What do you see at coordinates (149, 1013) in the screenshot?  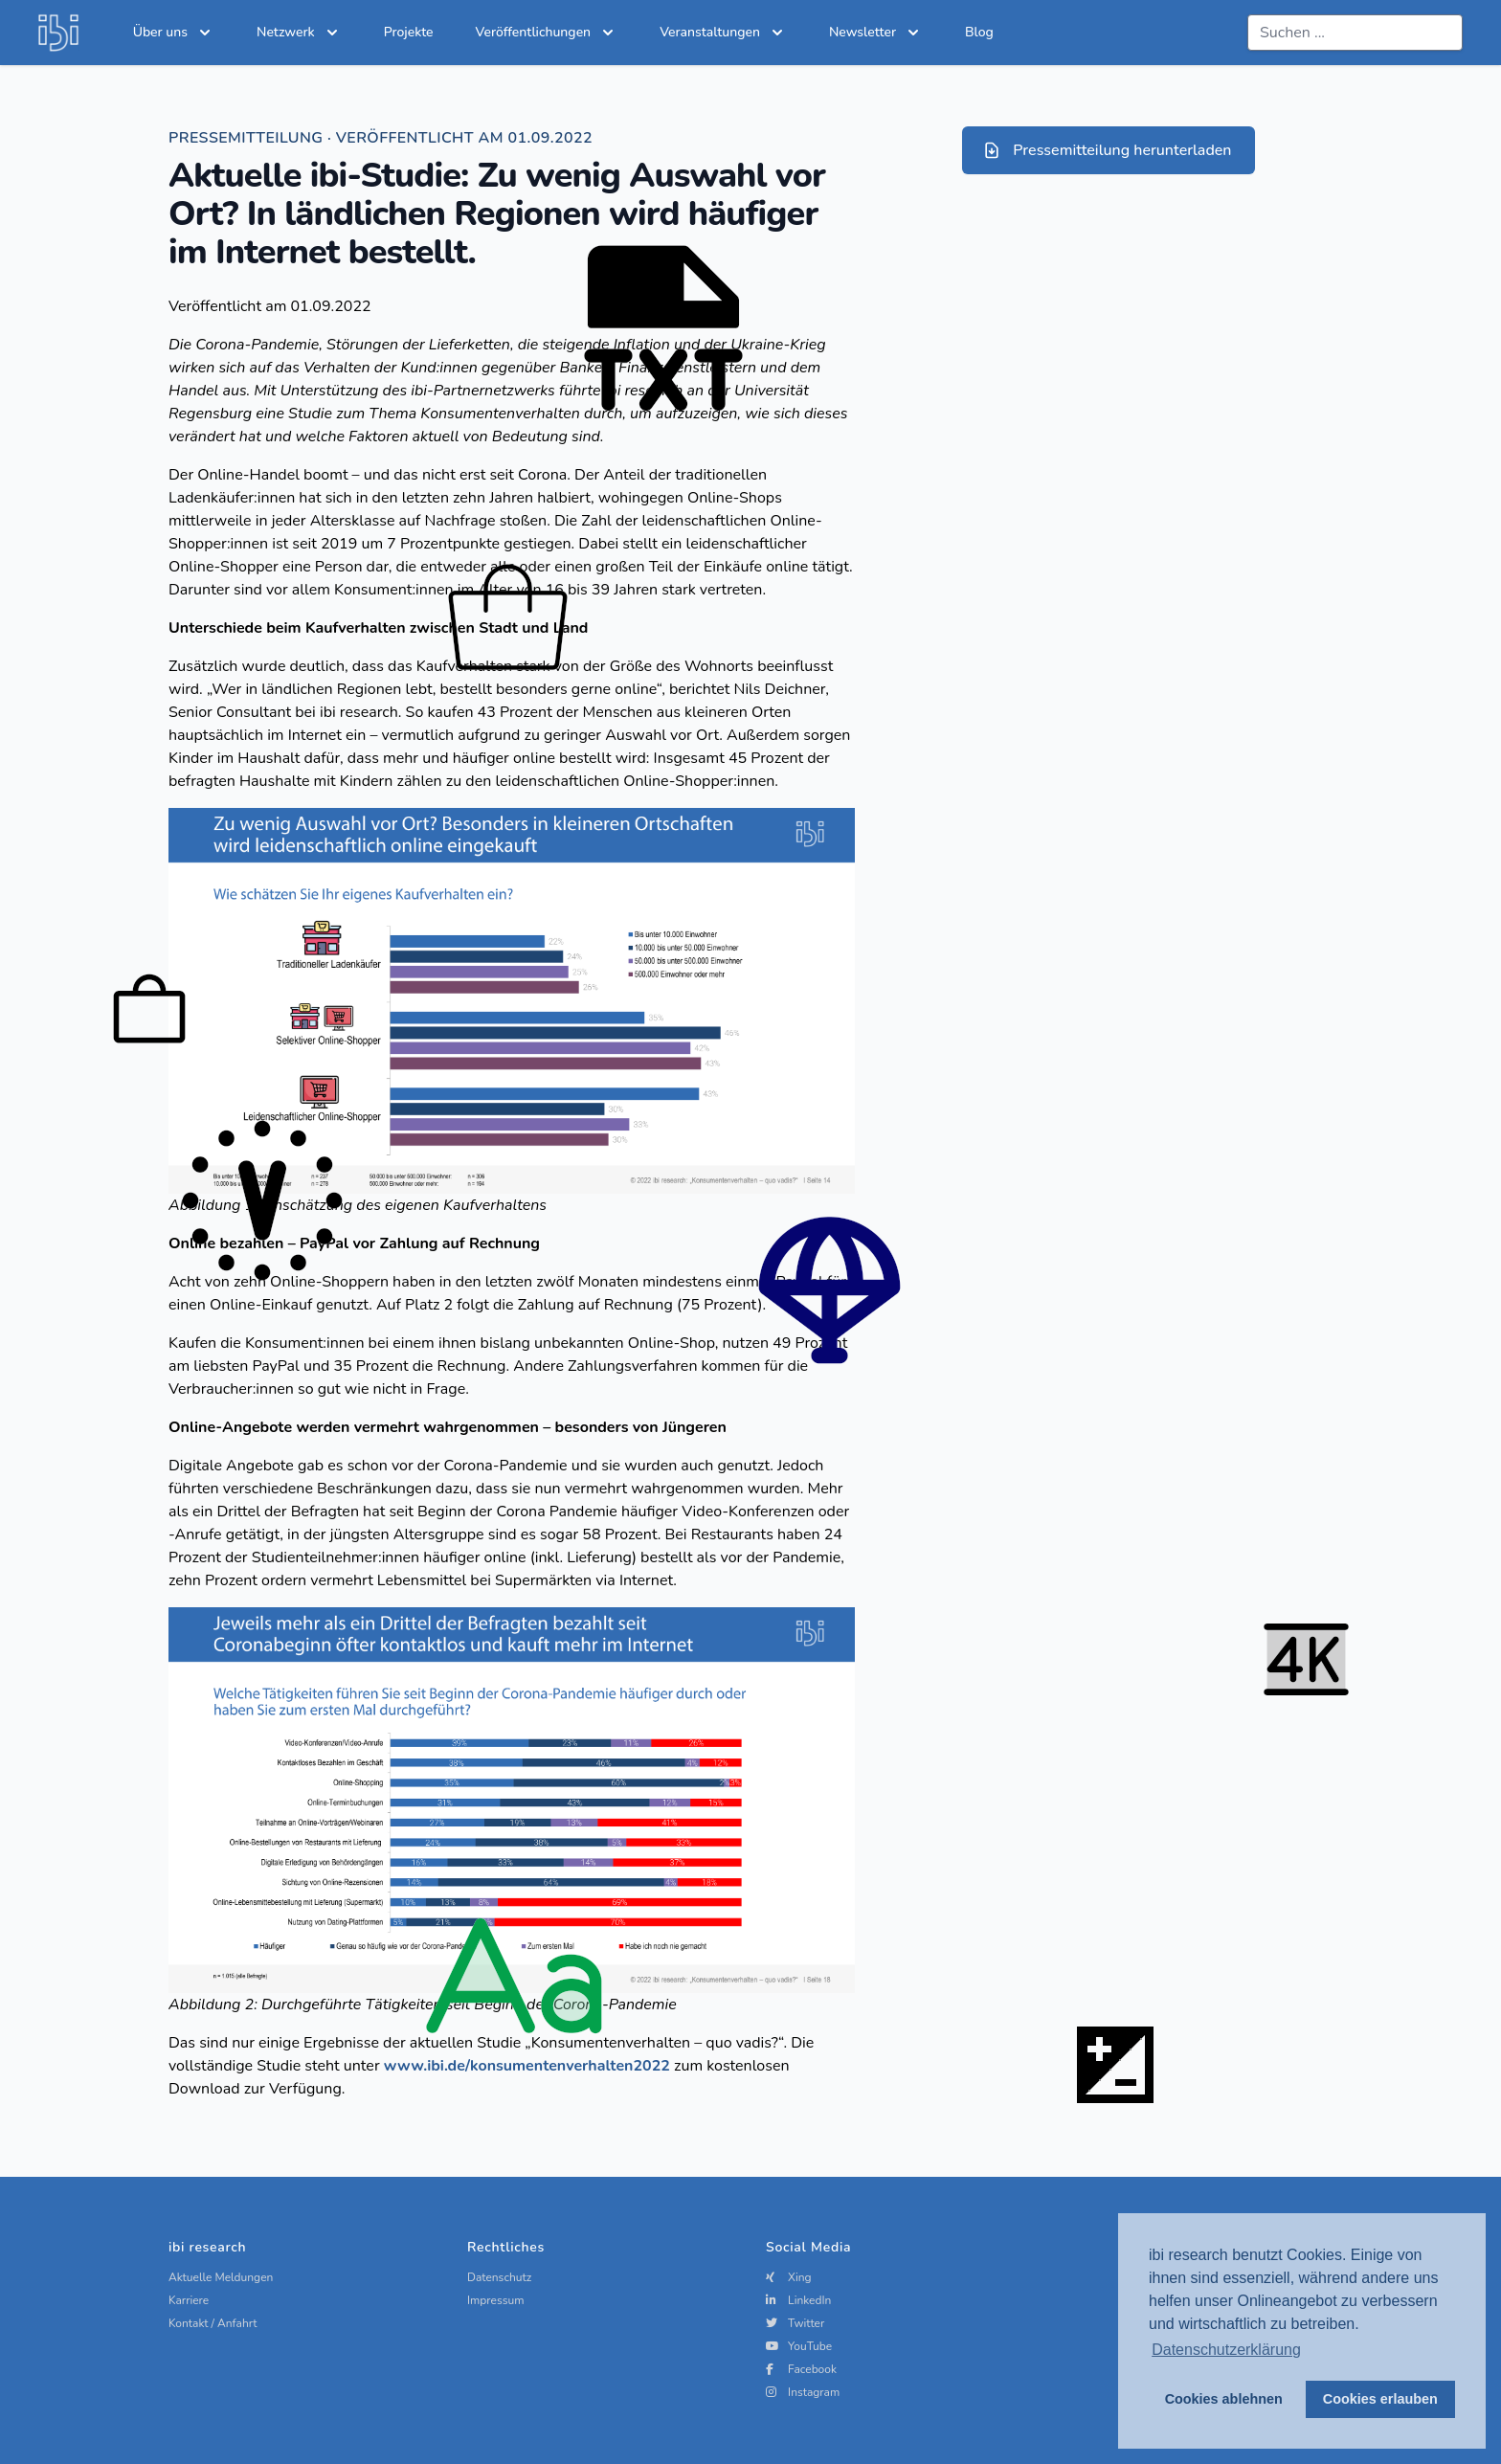 I see `view your shopping bag` at bounding box center [149, 1013].